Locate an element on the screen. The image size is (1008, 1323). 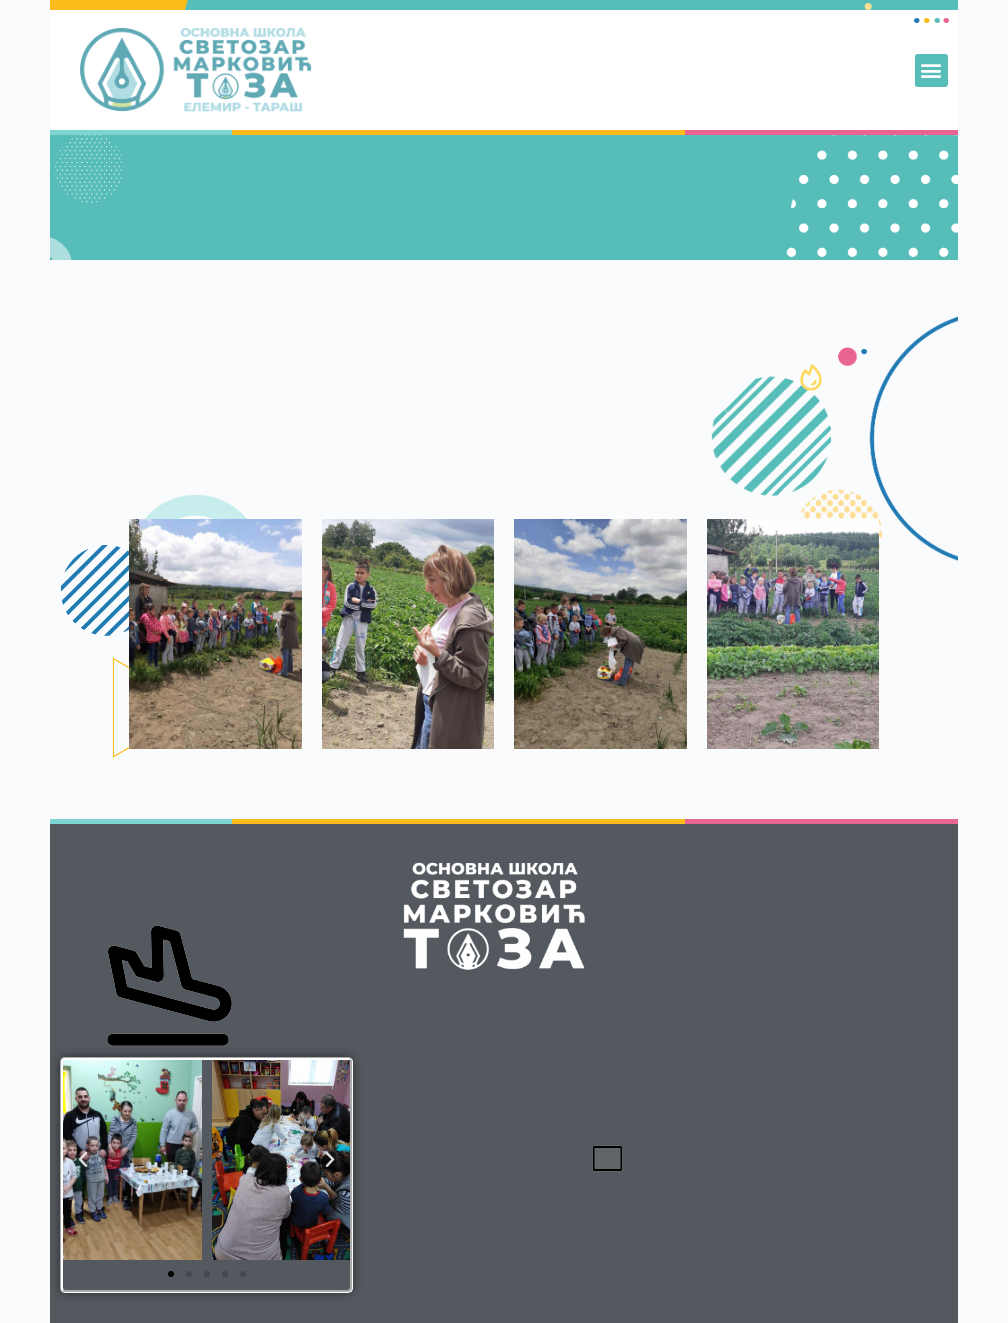
indicates trending or popular content is located at coordinates (811, 378).